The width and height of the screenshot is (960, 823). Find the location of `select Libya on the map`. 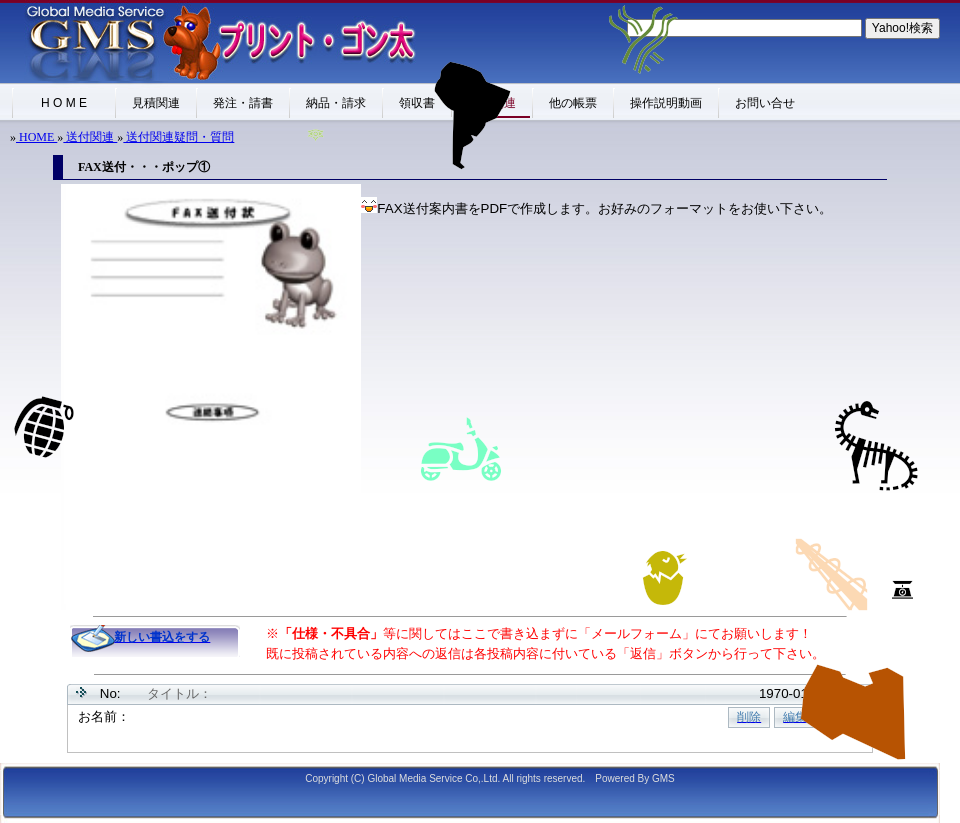

select Libya on the map is located at coordinates (853, 712).